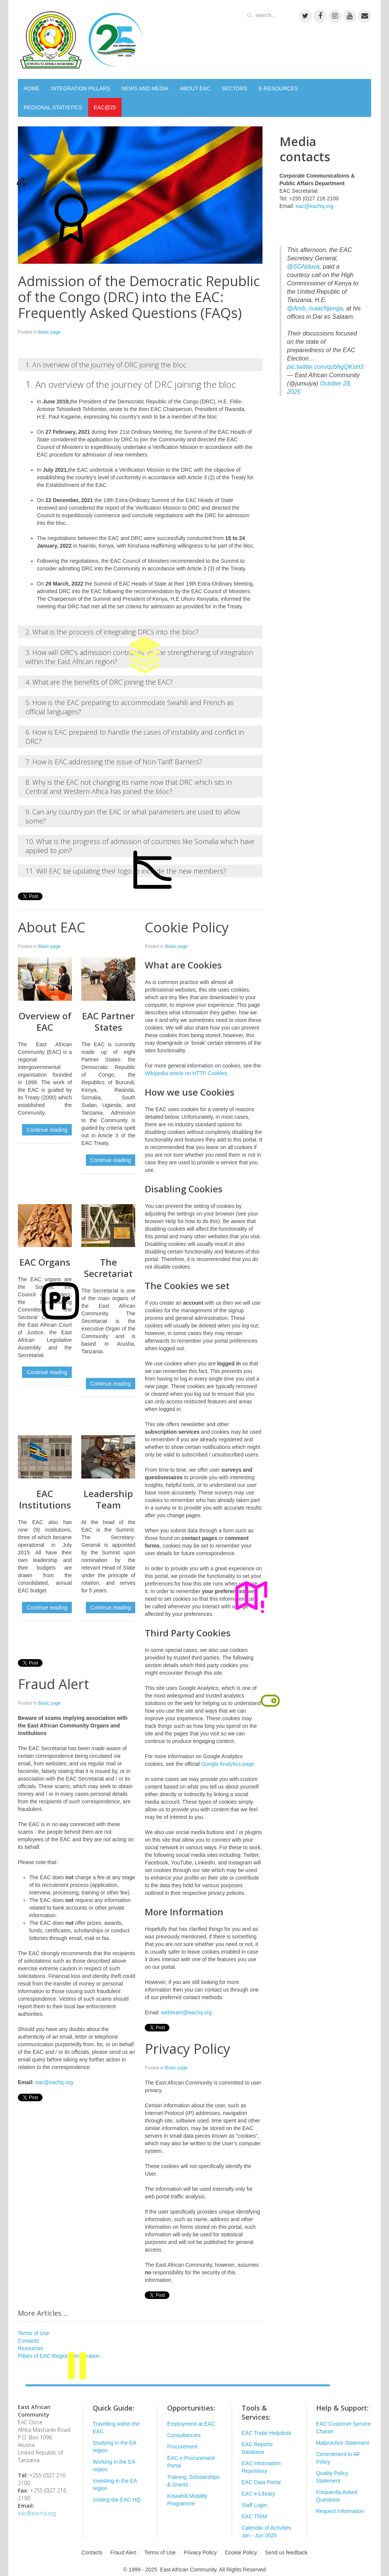 The height and width of the screenshot is (2576, 389). Describe the element at coordinates (251, 1595) in the screenshot. I see `map error or issue detected` at that location.